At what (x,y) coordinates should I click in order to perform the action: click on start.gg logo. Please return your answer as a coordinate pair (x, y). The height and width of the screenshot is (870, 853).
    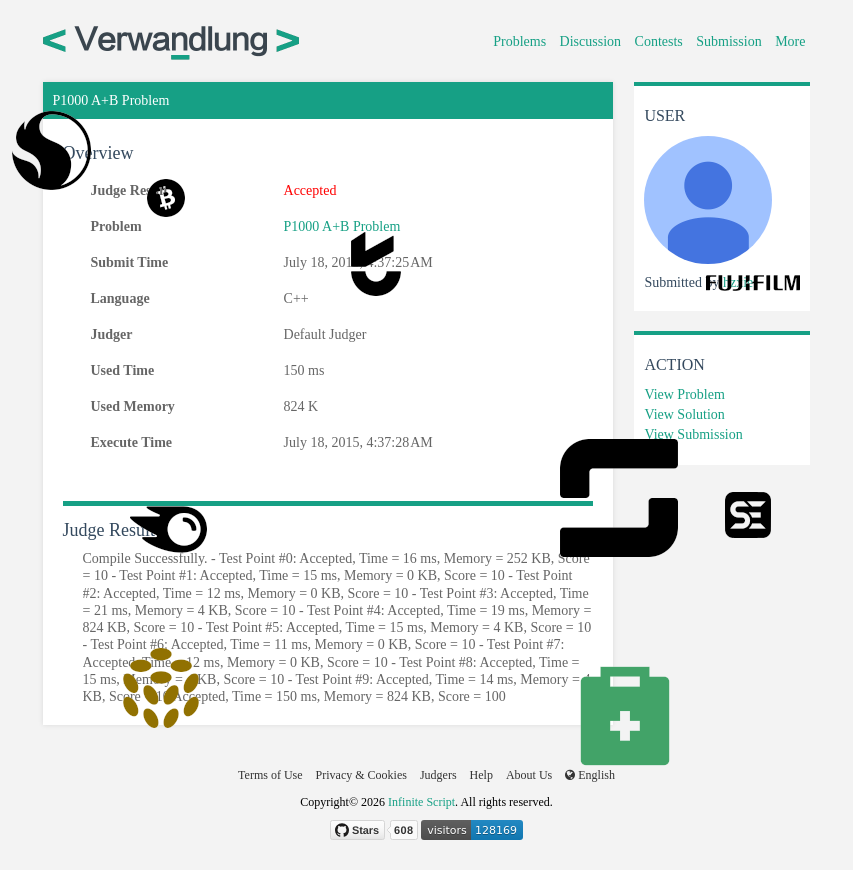
    Looking at the image, I should click on (619, 498).